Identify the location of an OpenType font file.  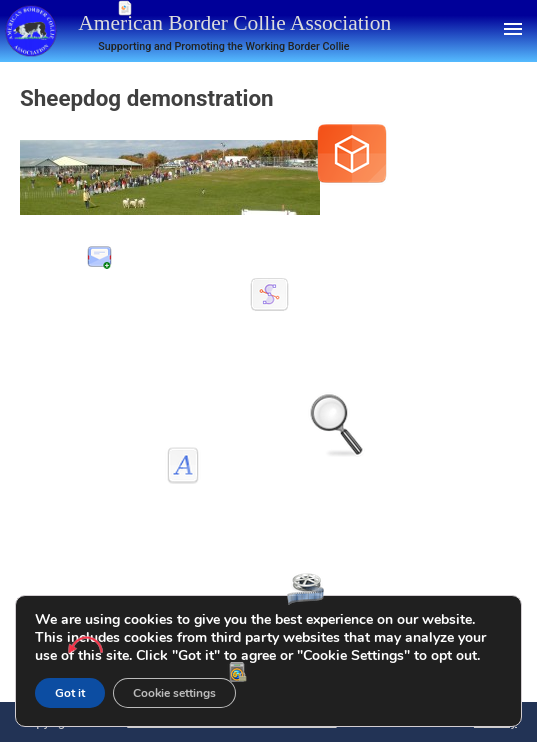
(183, 465).